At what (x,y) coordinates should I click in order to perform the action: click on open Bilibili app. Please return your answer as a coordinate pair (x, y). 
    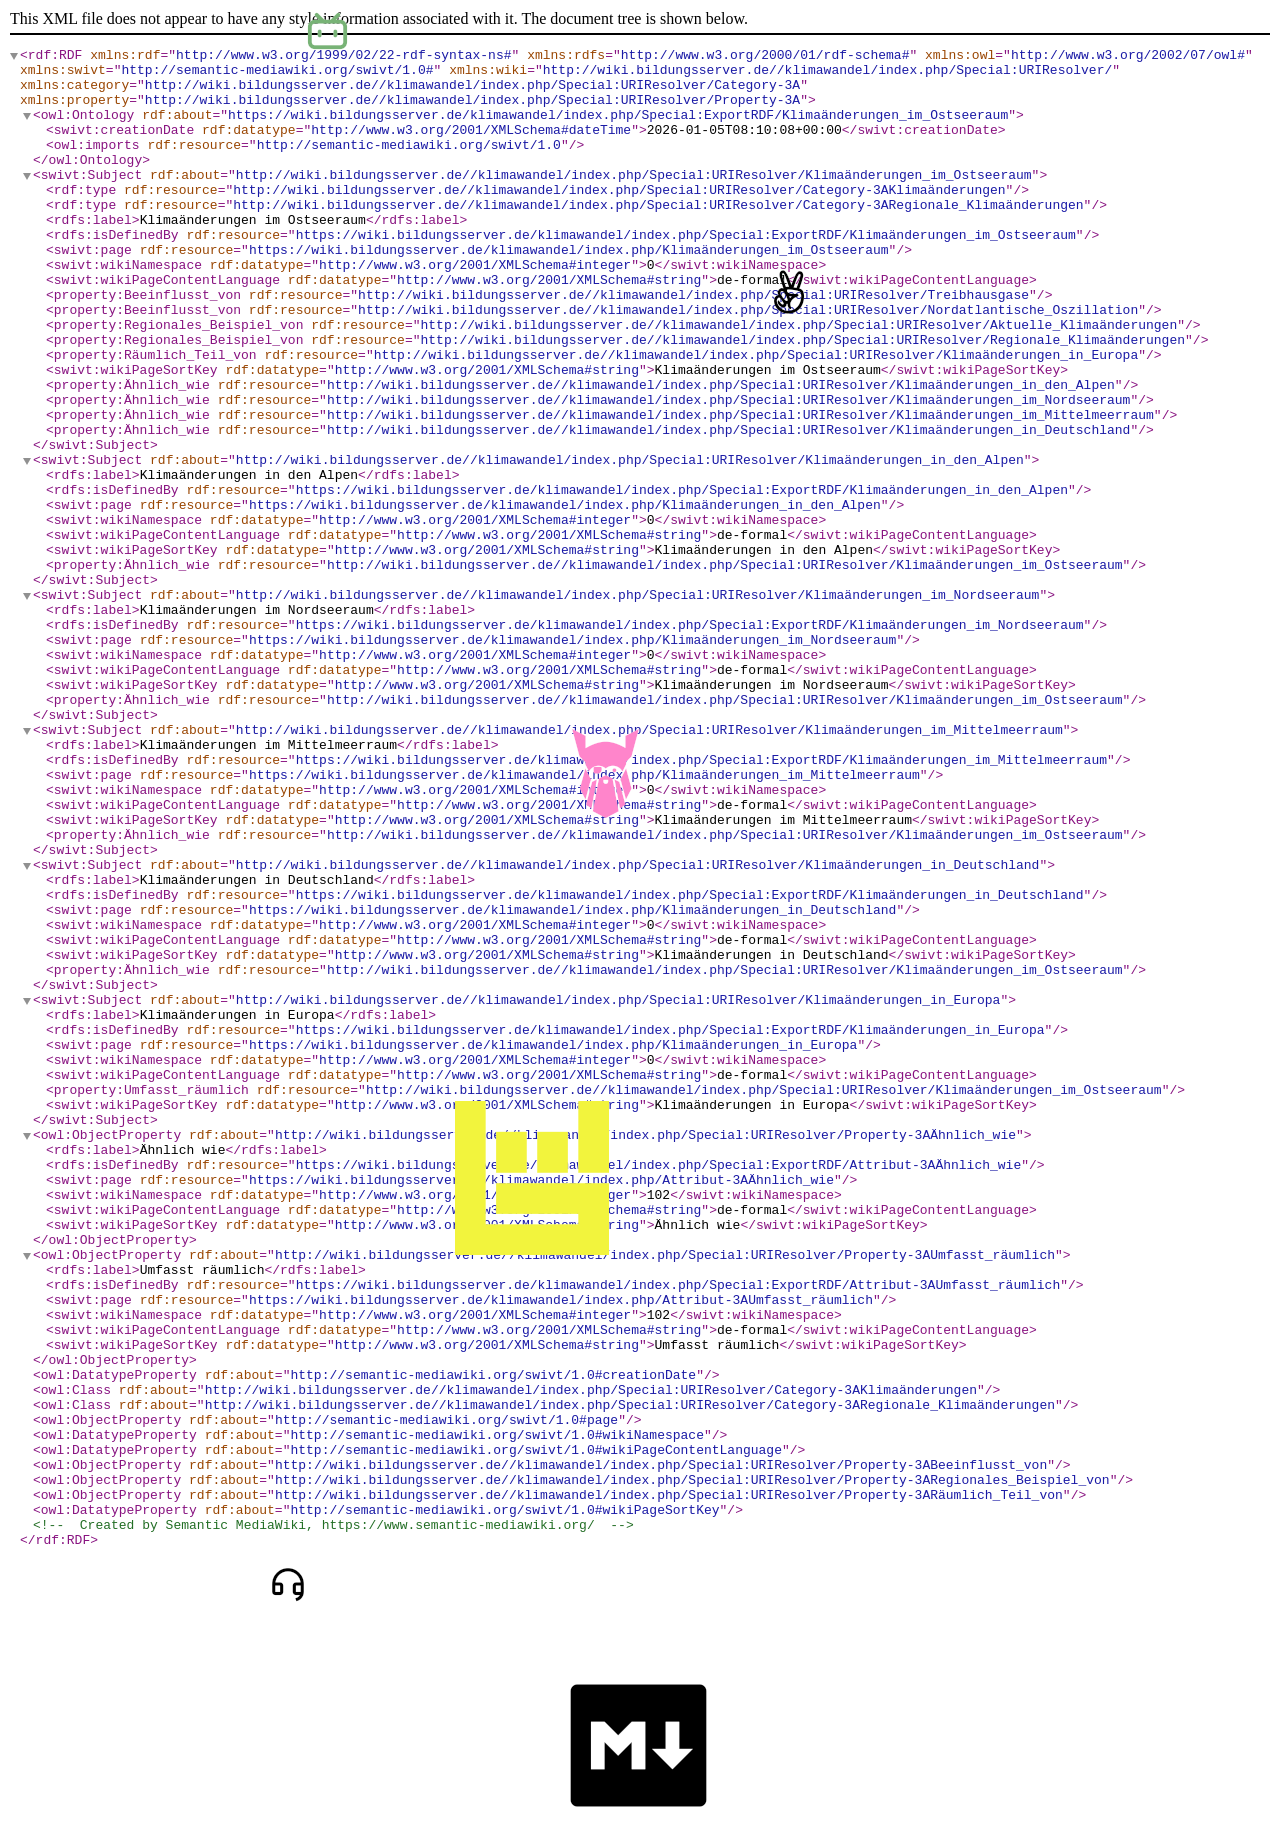
    Looking at the image, I should click on (327, 31).